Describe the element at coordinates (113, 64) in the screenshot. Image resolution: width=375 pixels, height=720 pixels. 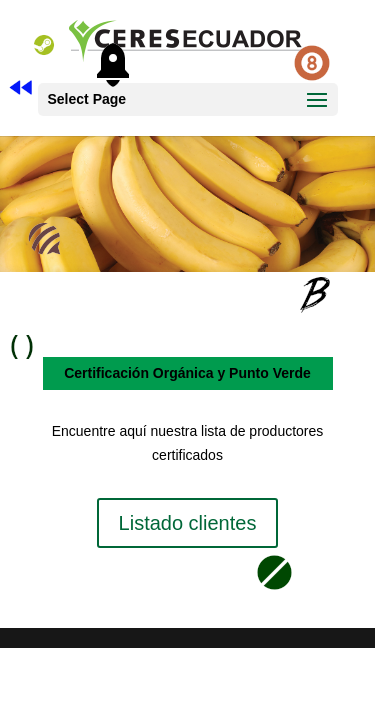
I see `launch or deploy an application` at that location.